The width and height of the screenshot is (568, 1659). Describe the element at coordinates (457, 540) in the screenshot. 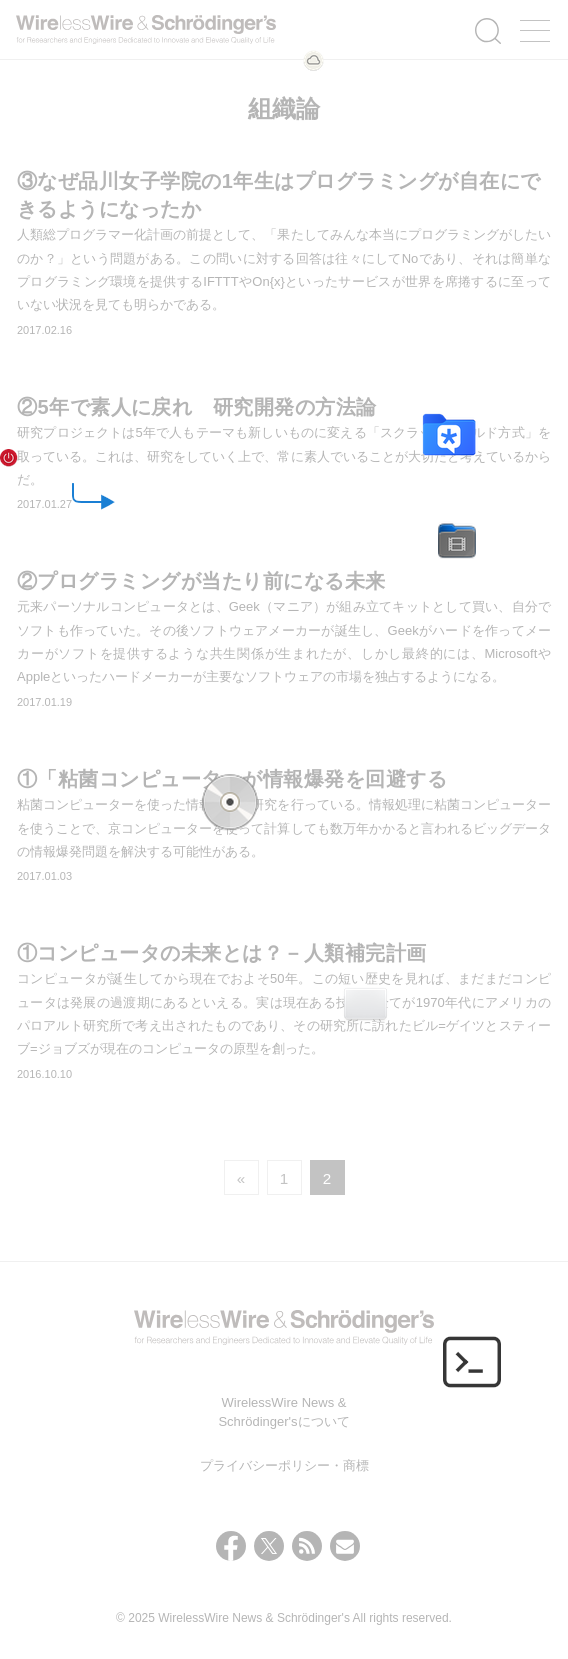

I see `open your videos folder` at that location.